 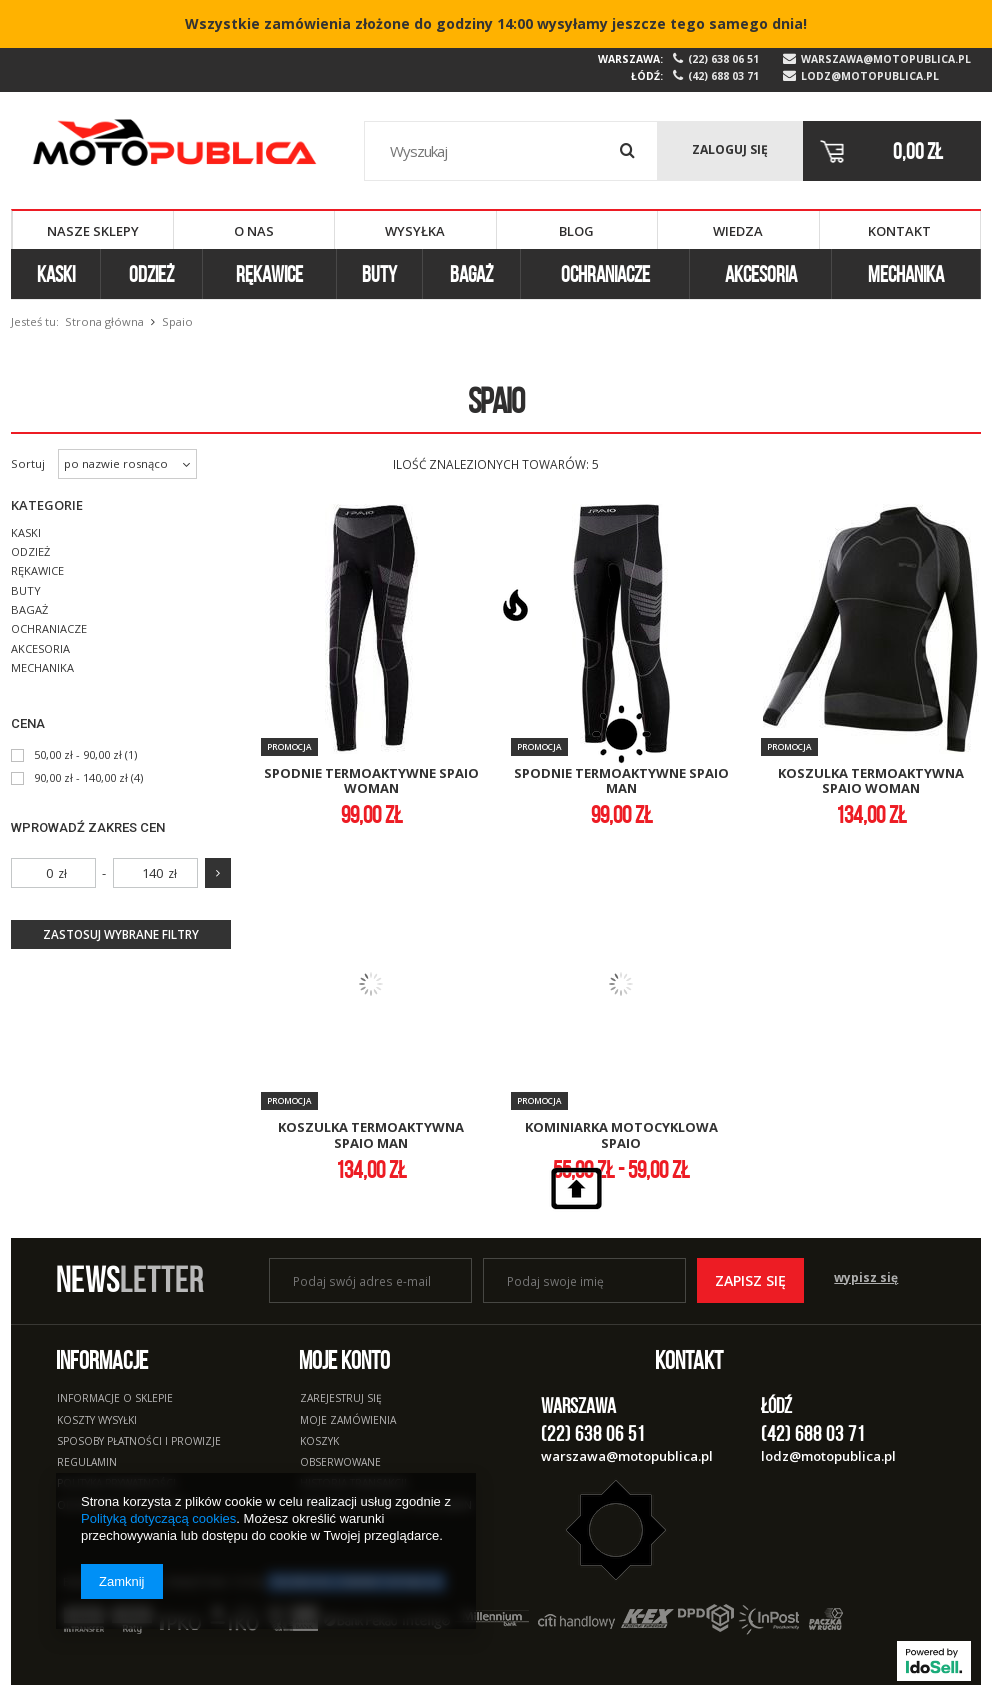 I want to click on start screen sharing or presentation mode, so click(x=576, y=1188).